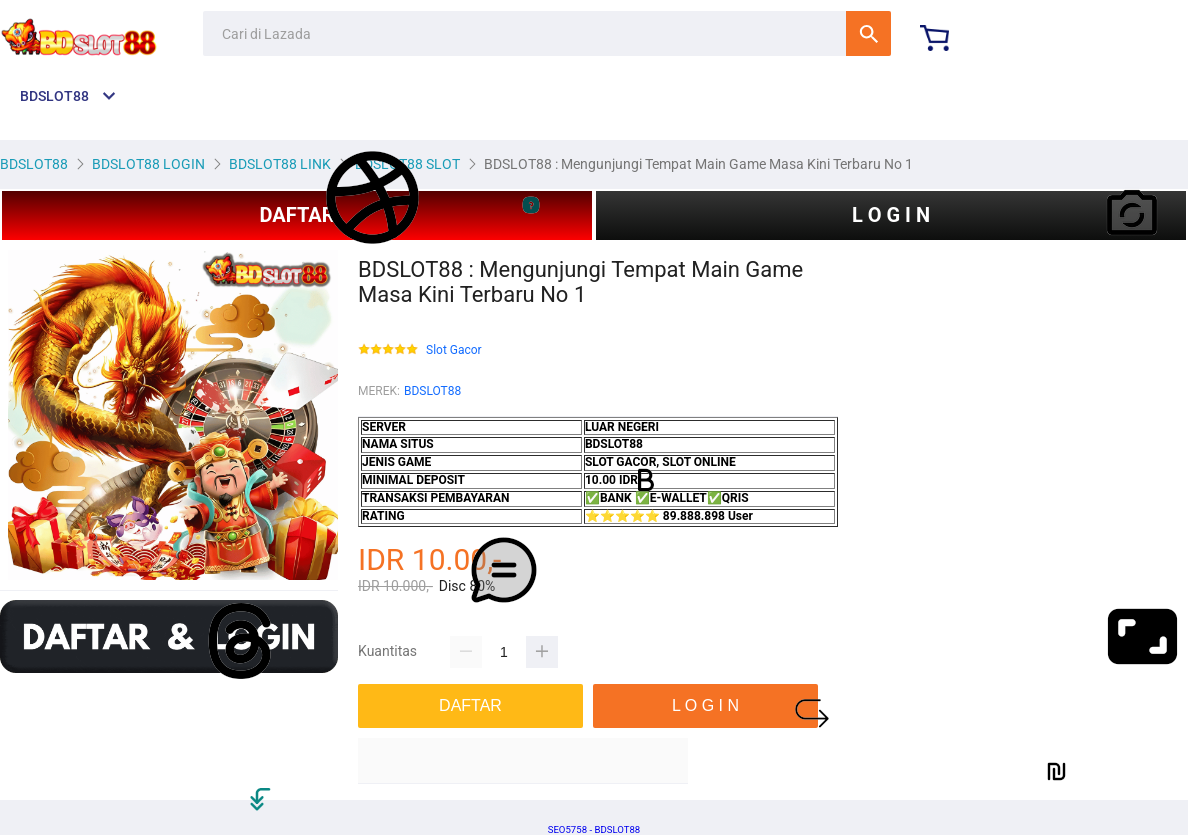 The width and height of the screenshot is (1188, 835). Describe the element at coordinates (1142, 636) in the screenshot. I see `adjust image or video aspect ratio` at that location.